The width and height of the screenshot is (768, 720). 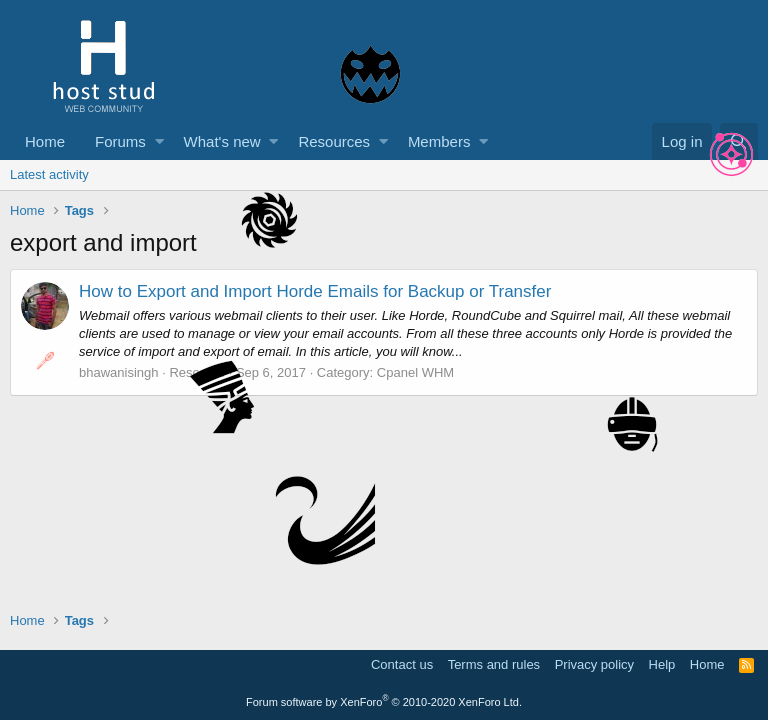 I want to click on indicates a sawblade or cutting tool in a game interface, so click(x=269, y=219).